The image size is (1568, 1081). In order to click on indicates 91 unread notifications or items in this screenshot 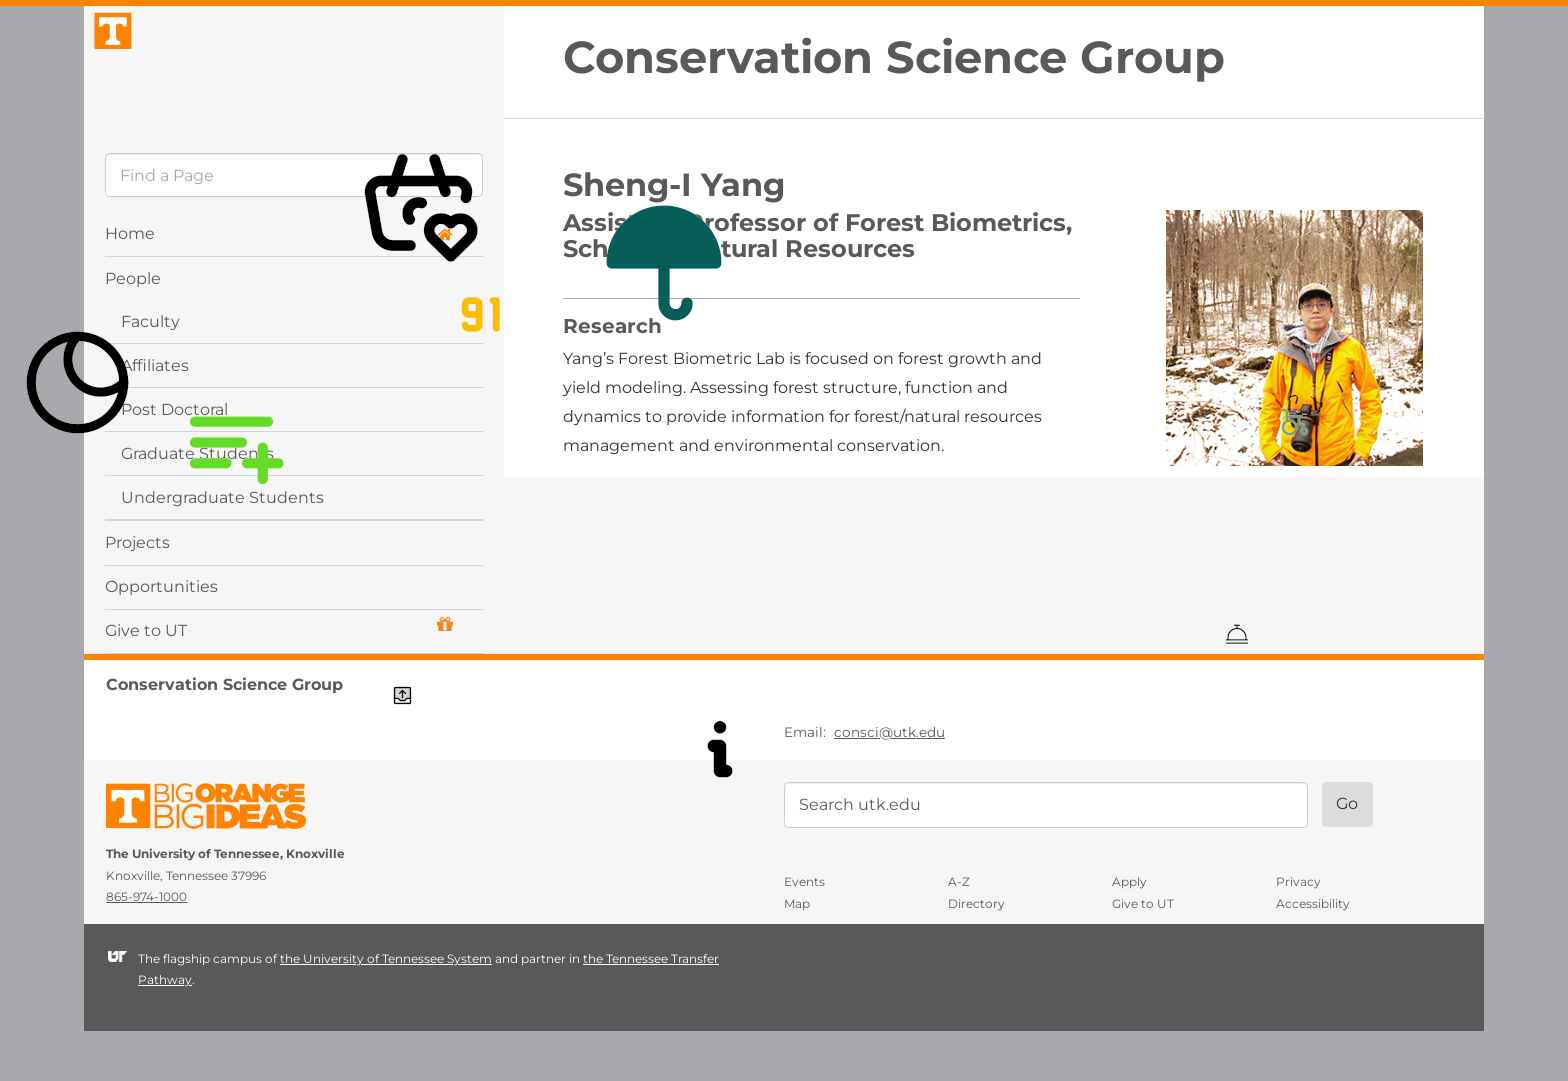, I will do `click(482, 314)`.